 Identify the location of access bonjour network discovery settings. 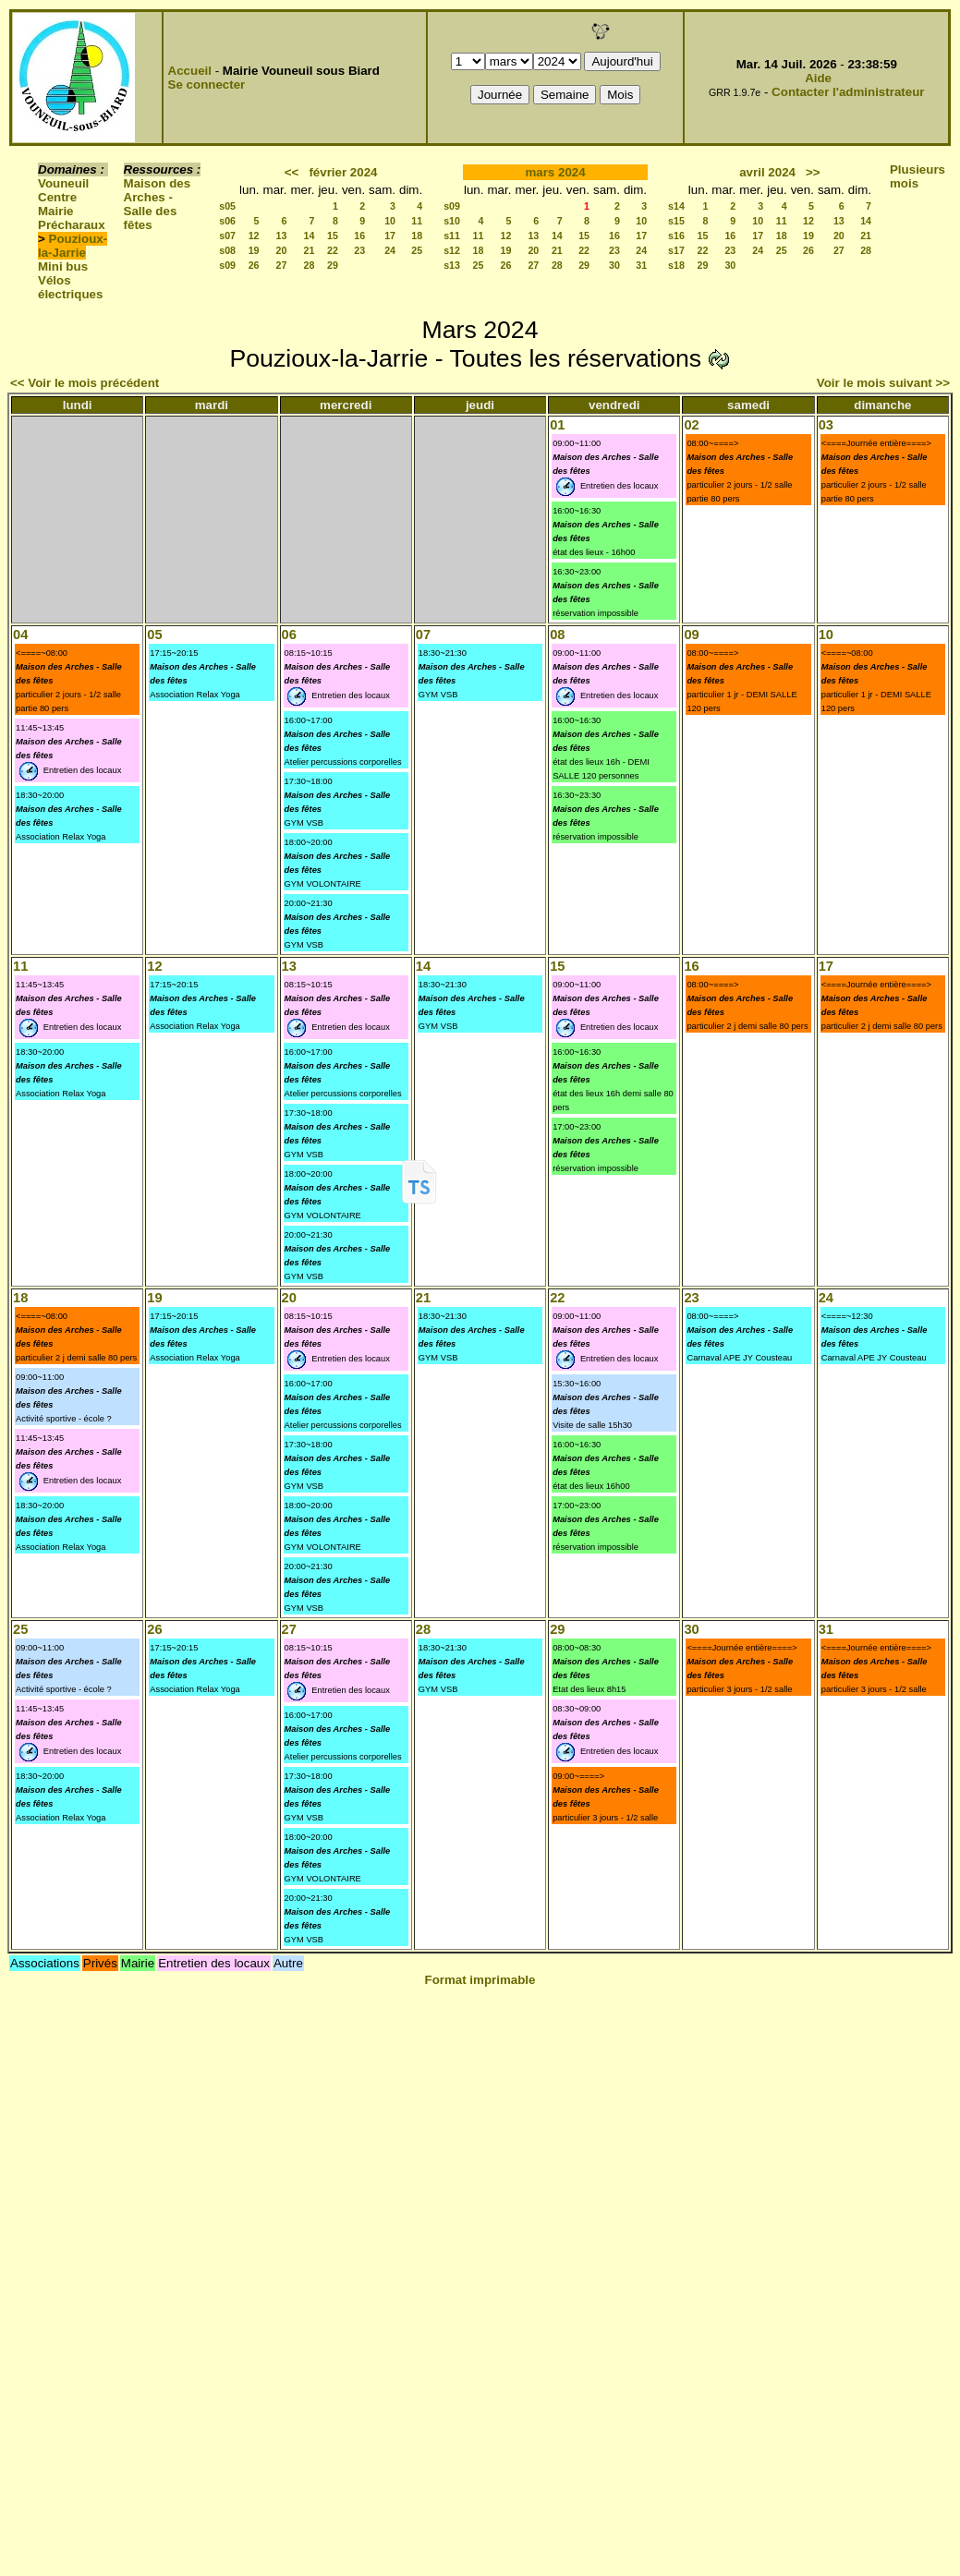
(601, 31).